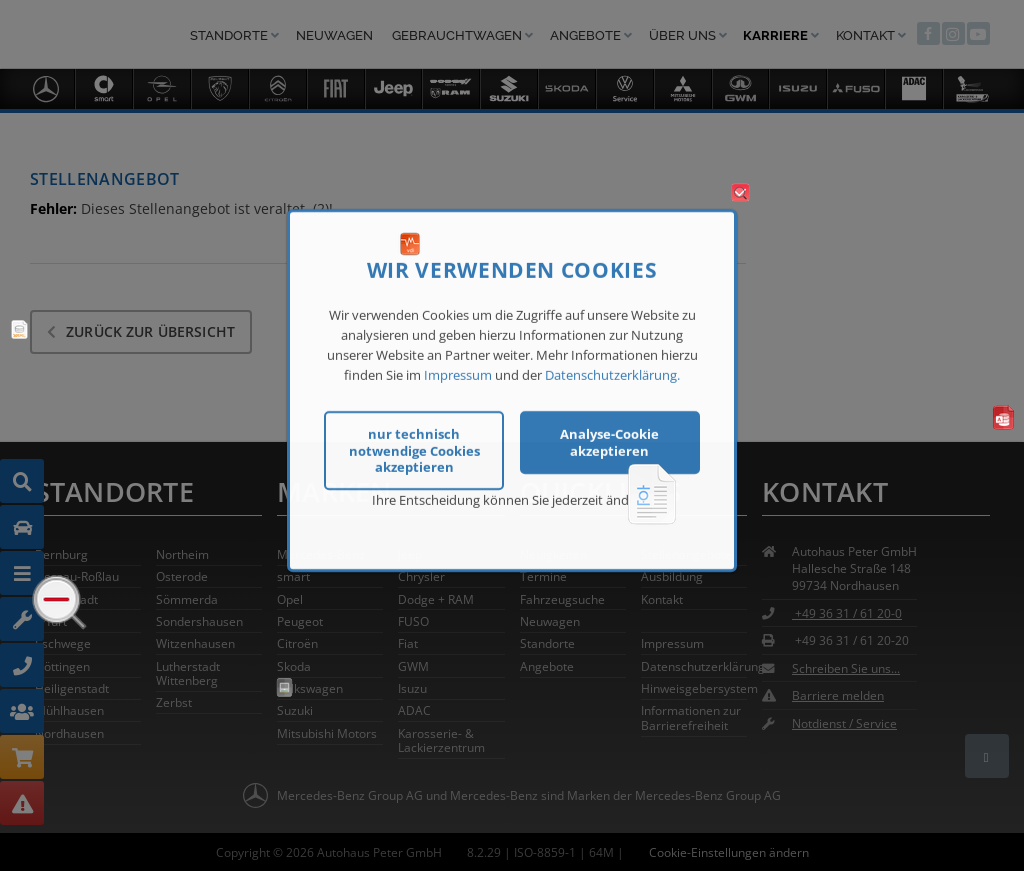  I want to click on VirtualBox disk image file, so click(410, 244).